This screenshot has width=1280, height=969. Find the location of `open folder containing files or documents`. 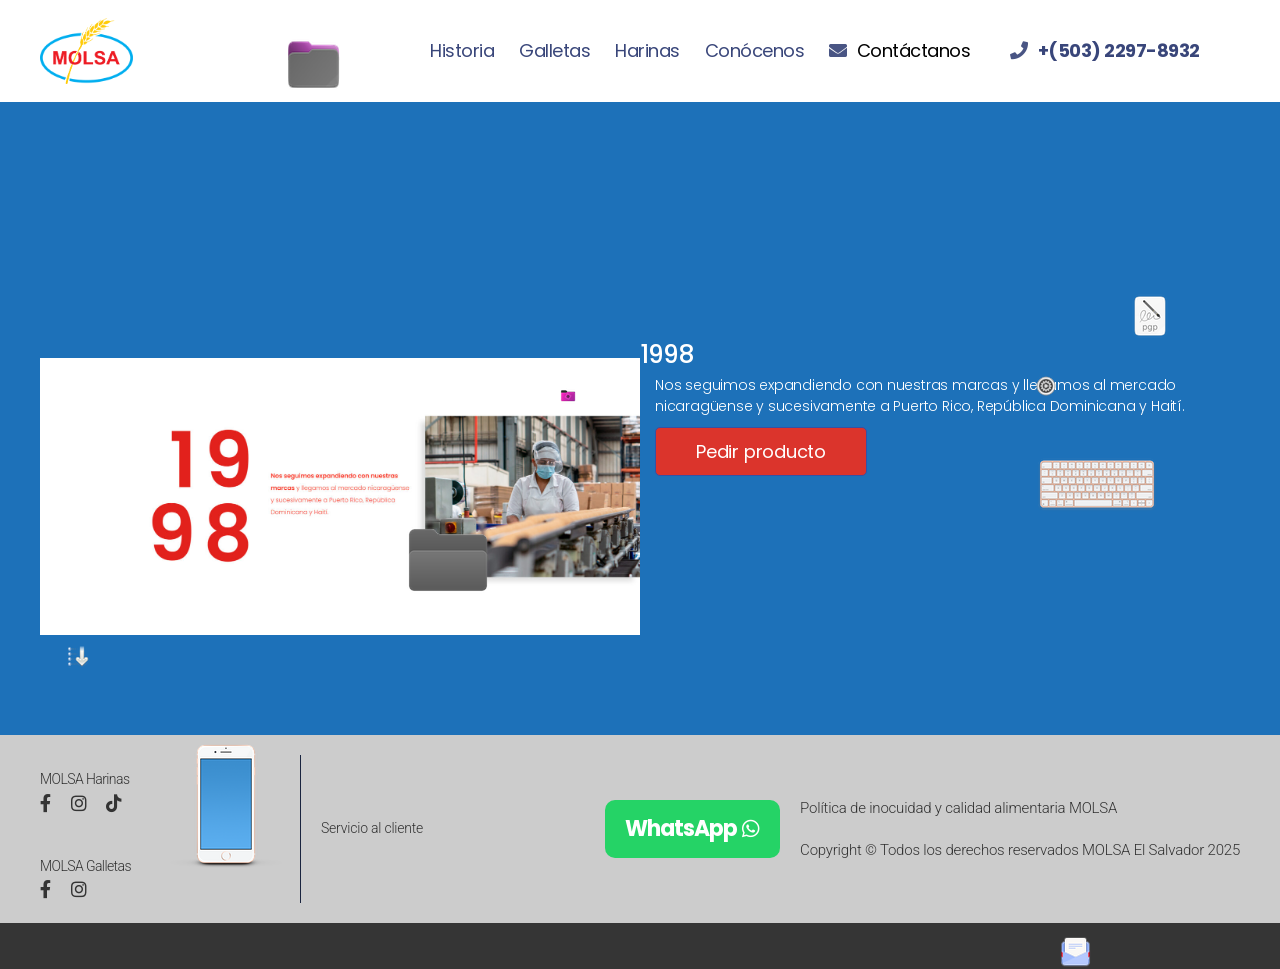

open folder containing files or documents is located at coordinates (448, 560).